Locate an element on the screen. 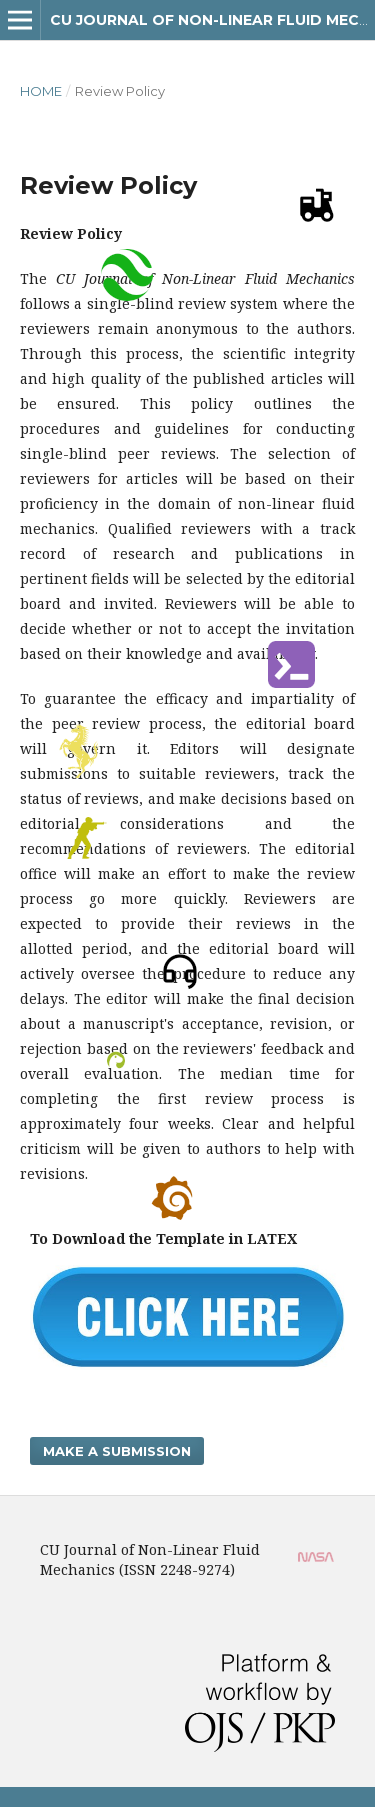 The height and width of the screenshot is (1807, 375). contact customer support is located at coordinates (180, 971).